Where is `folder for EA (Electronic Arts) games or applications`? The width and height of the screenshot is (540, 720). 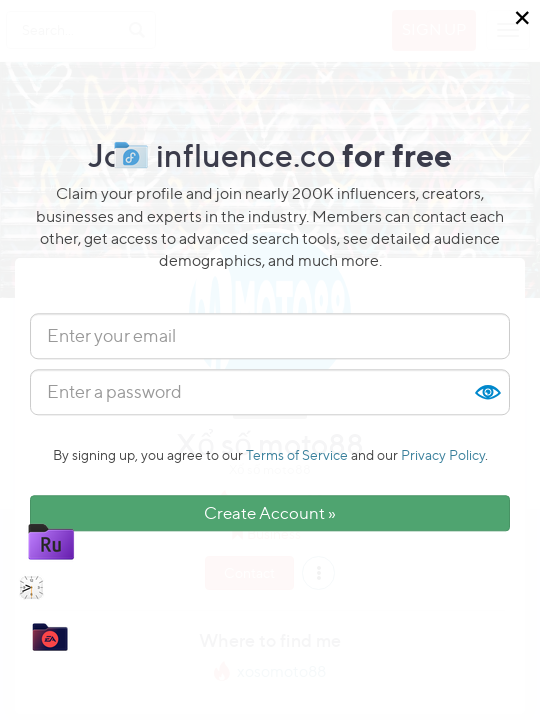 folder for EA (Electronic Arts) games or applications is located at coordinates (50, 638).